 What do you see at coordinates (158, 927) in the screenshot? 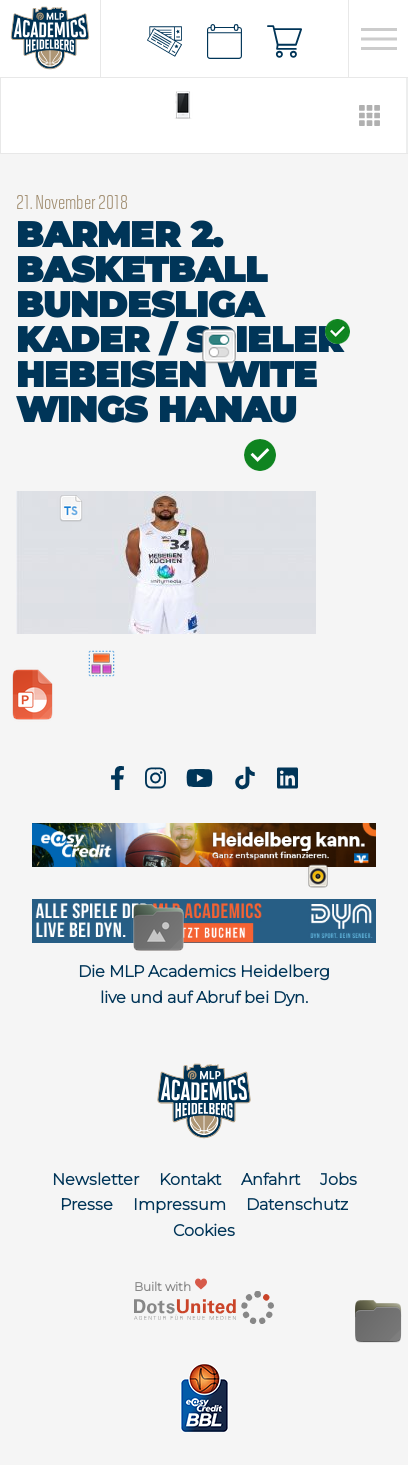
I see `open your pictures folder` at bounding box center [158, 927].